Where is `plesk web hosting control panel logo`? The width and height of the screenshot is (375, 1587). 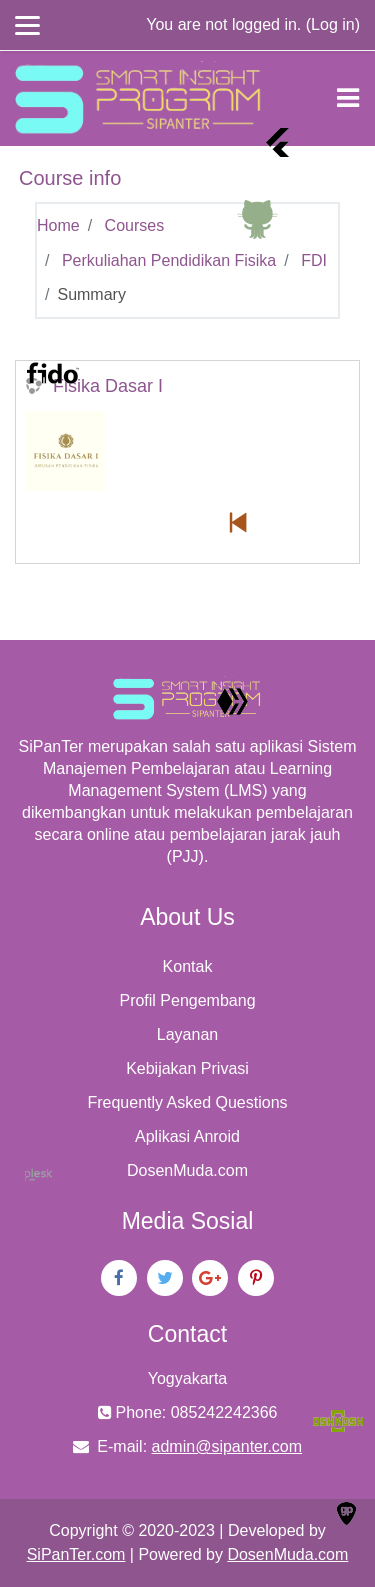 plesk web hosting control panel logo is located at coordinates (38, 1174).